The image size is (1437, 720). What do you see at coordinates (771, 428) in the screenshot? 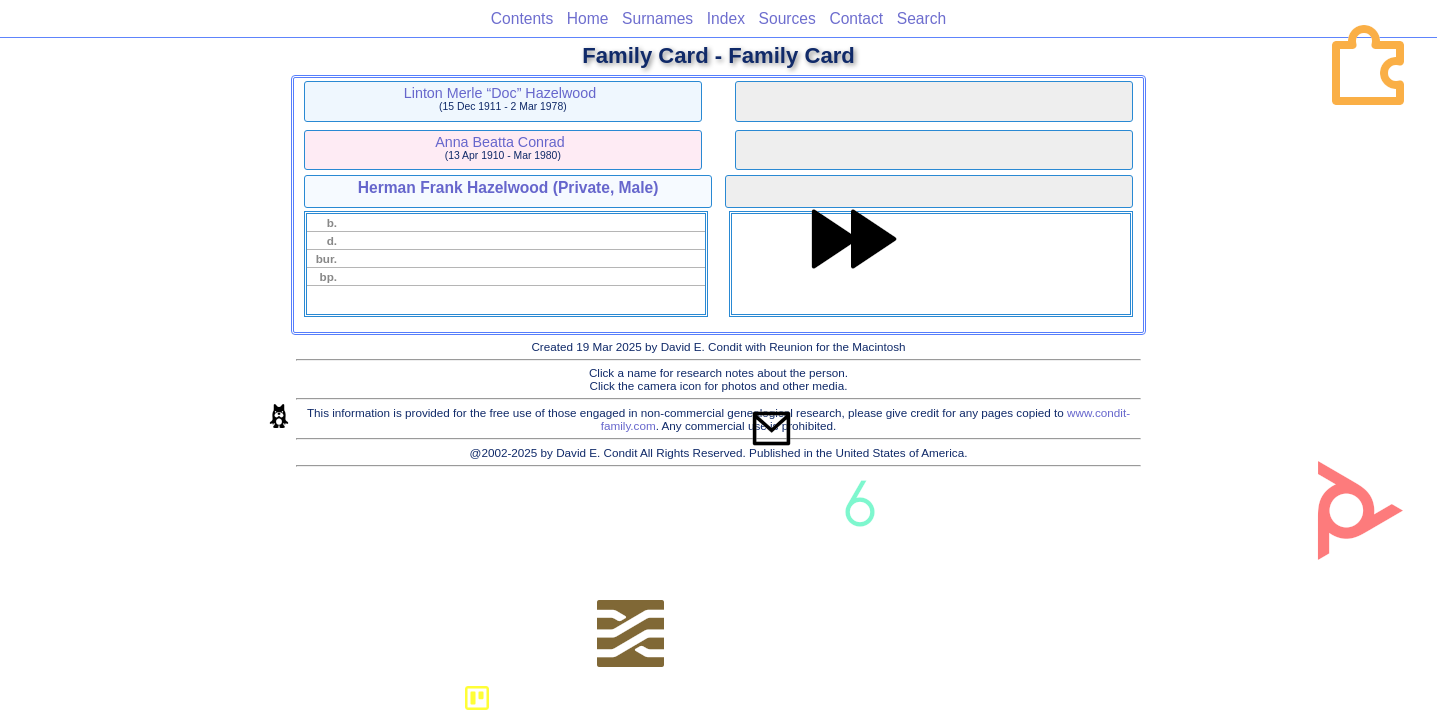
I see `open your email inbox` at bounding box center [771, 428].